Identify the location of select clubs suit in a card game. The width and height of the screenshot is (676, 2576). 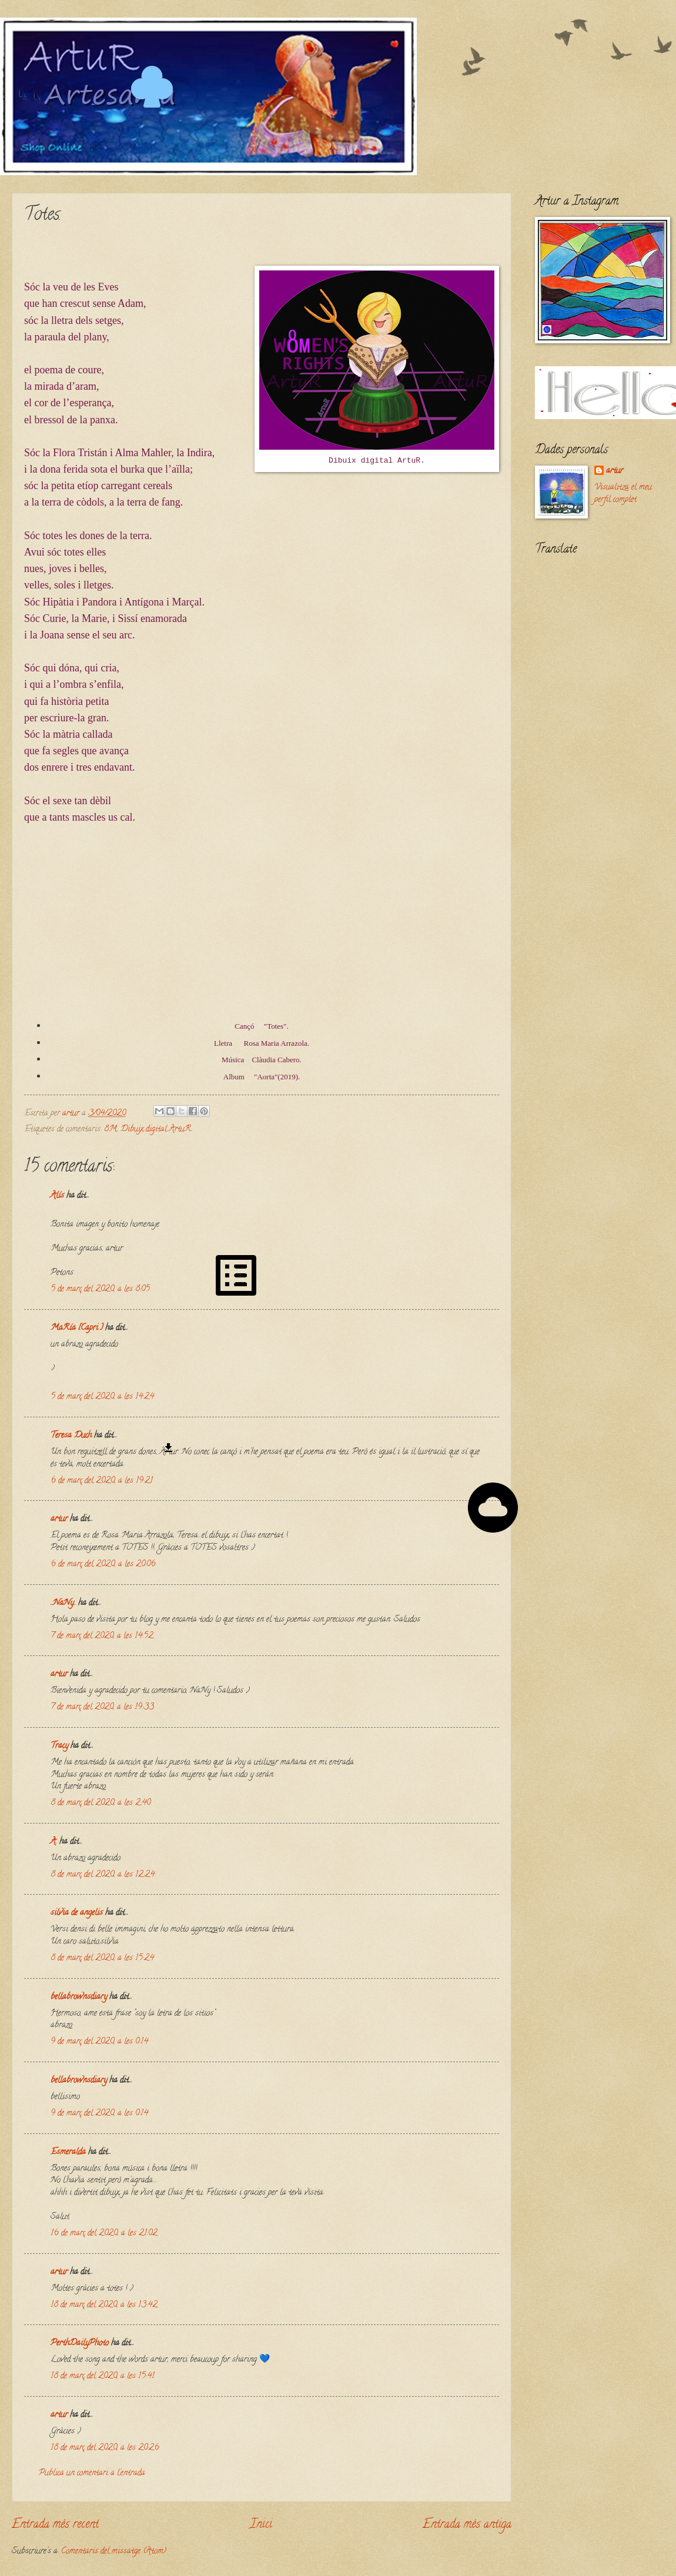
(152, 86).